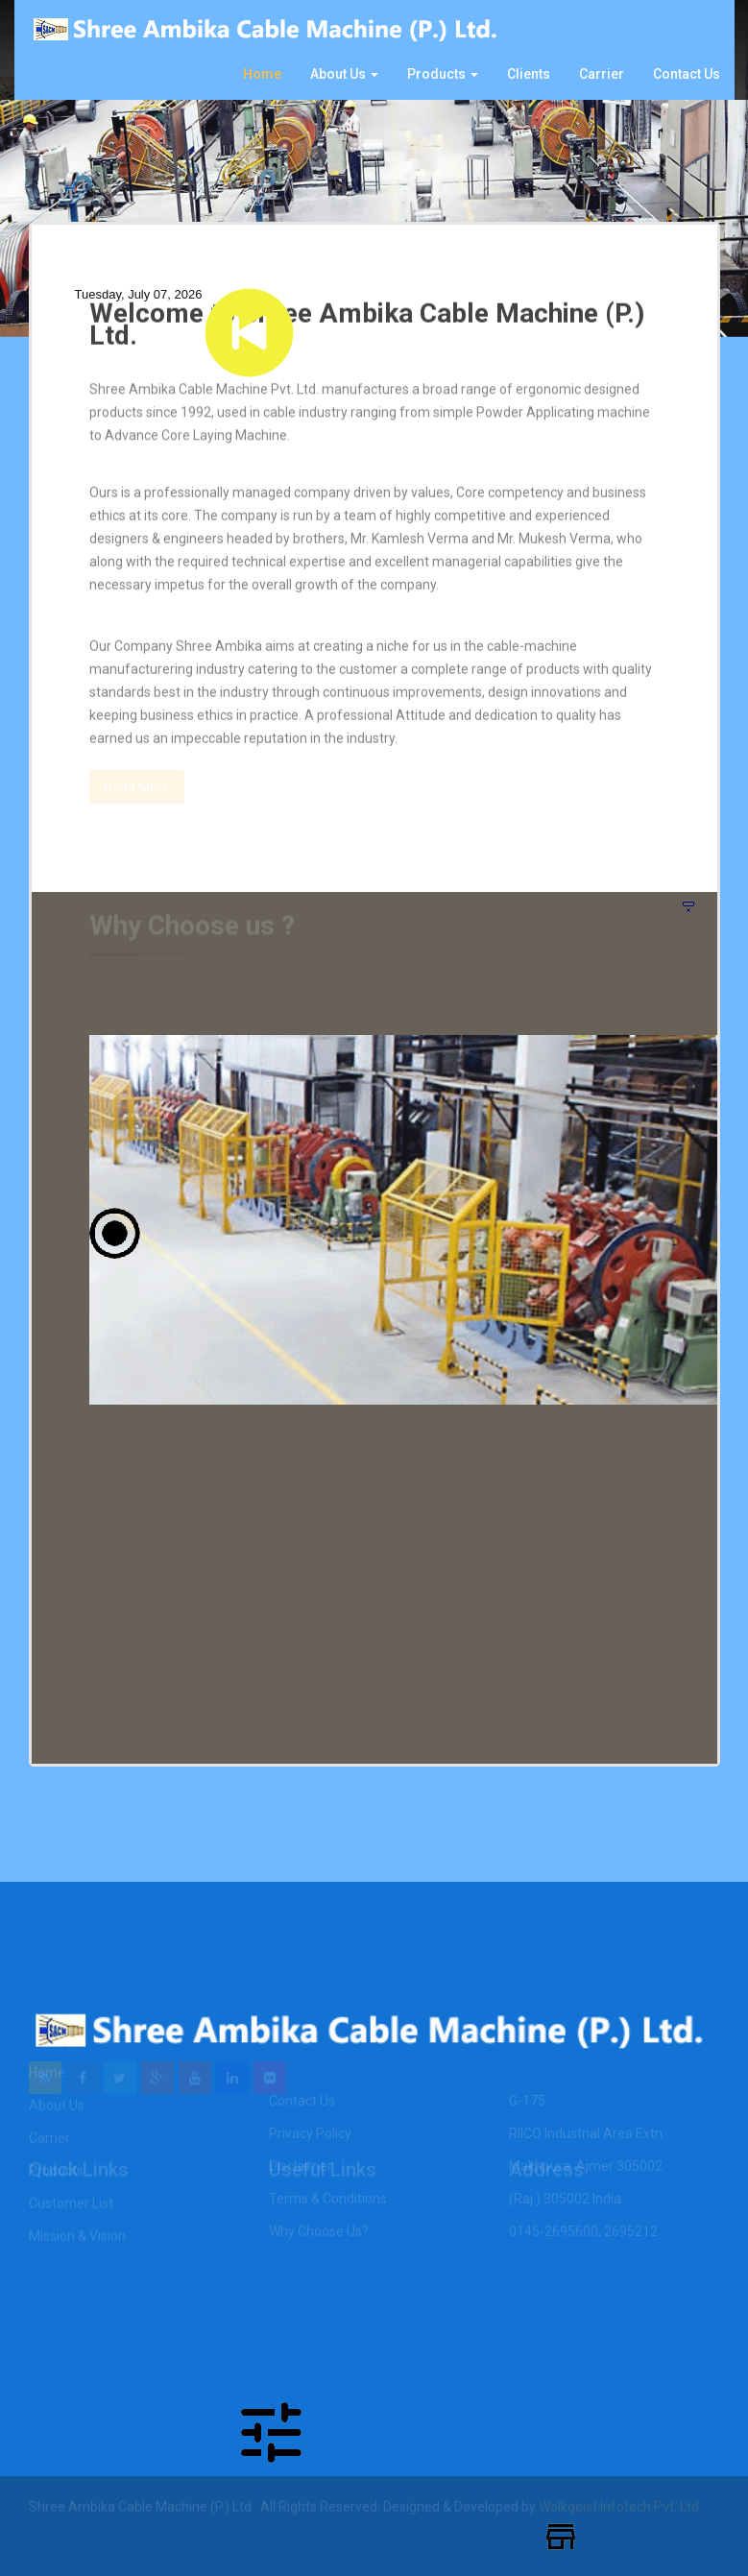 The height and width of the screenshot is (2576, 748). Describe the element at coordinates (561, 2537) in the screenshot. I see `browse or open the store` at that location.